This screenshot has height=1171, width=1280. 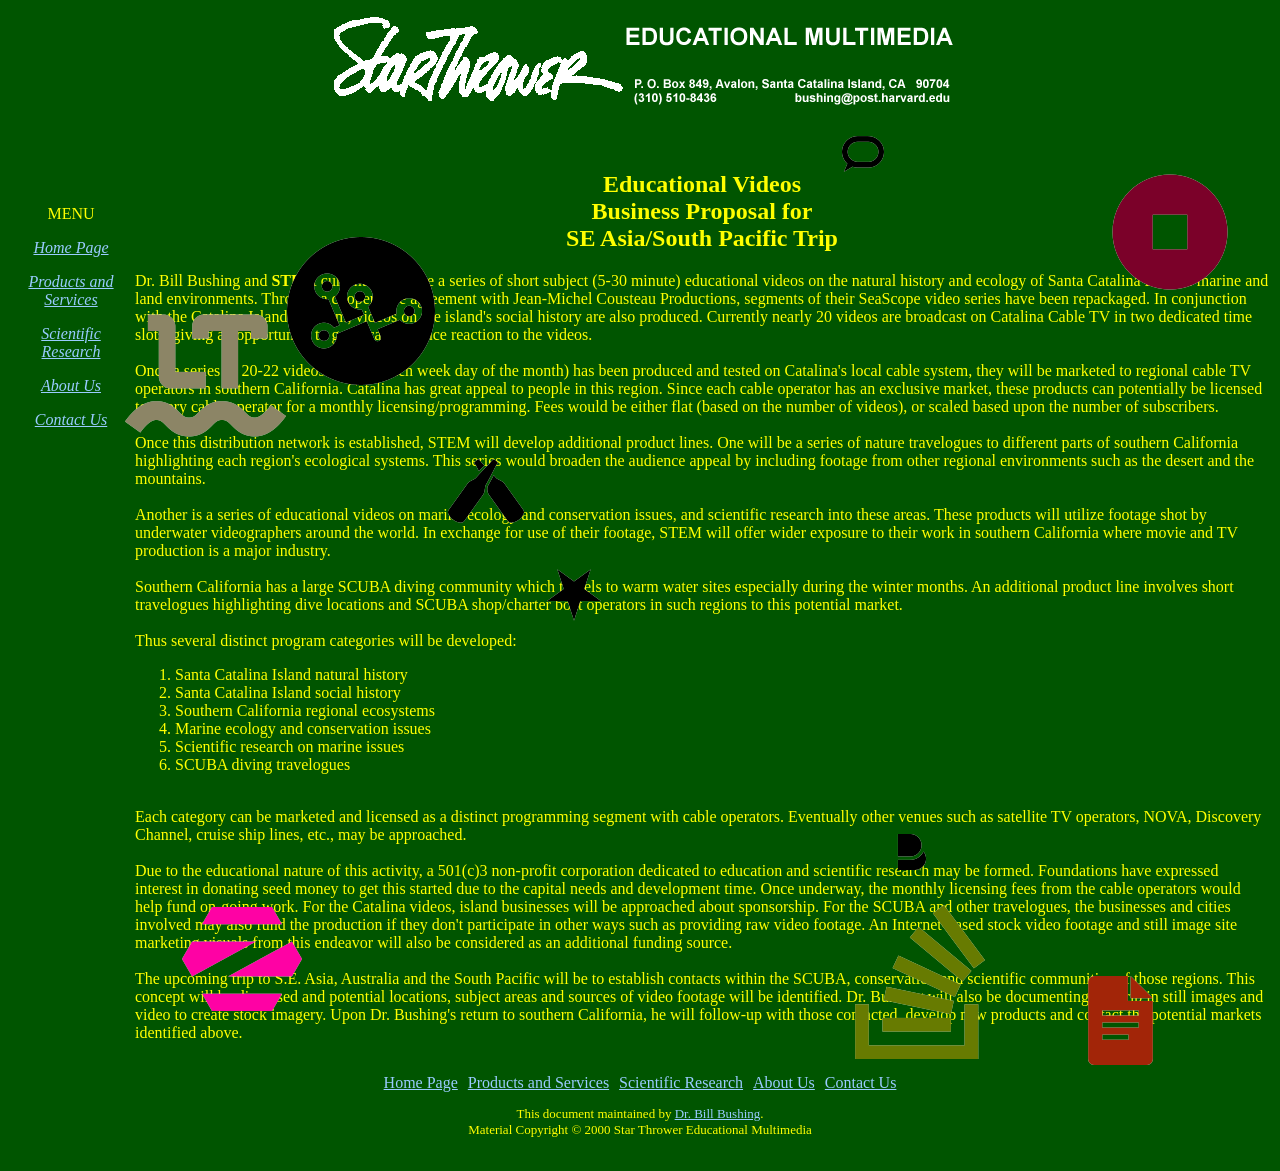 I want to click on stop media playback, so click(x=1170, y=232).